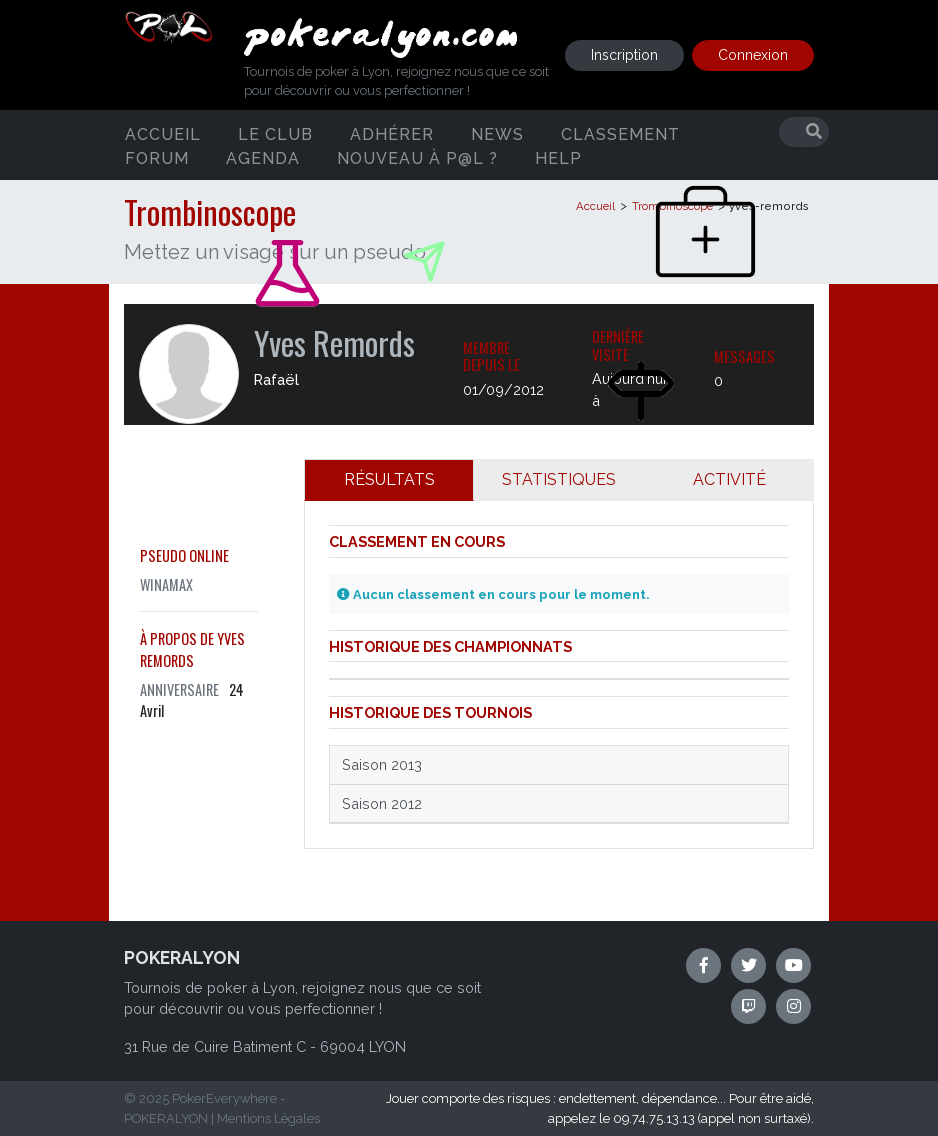 Image resolution: width=938 pixels, height=1136 pixels. I want to click on access science or laboratory features, so click(287, 274).